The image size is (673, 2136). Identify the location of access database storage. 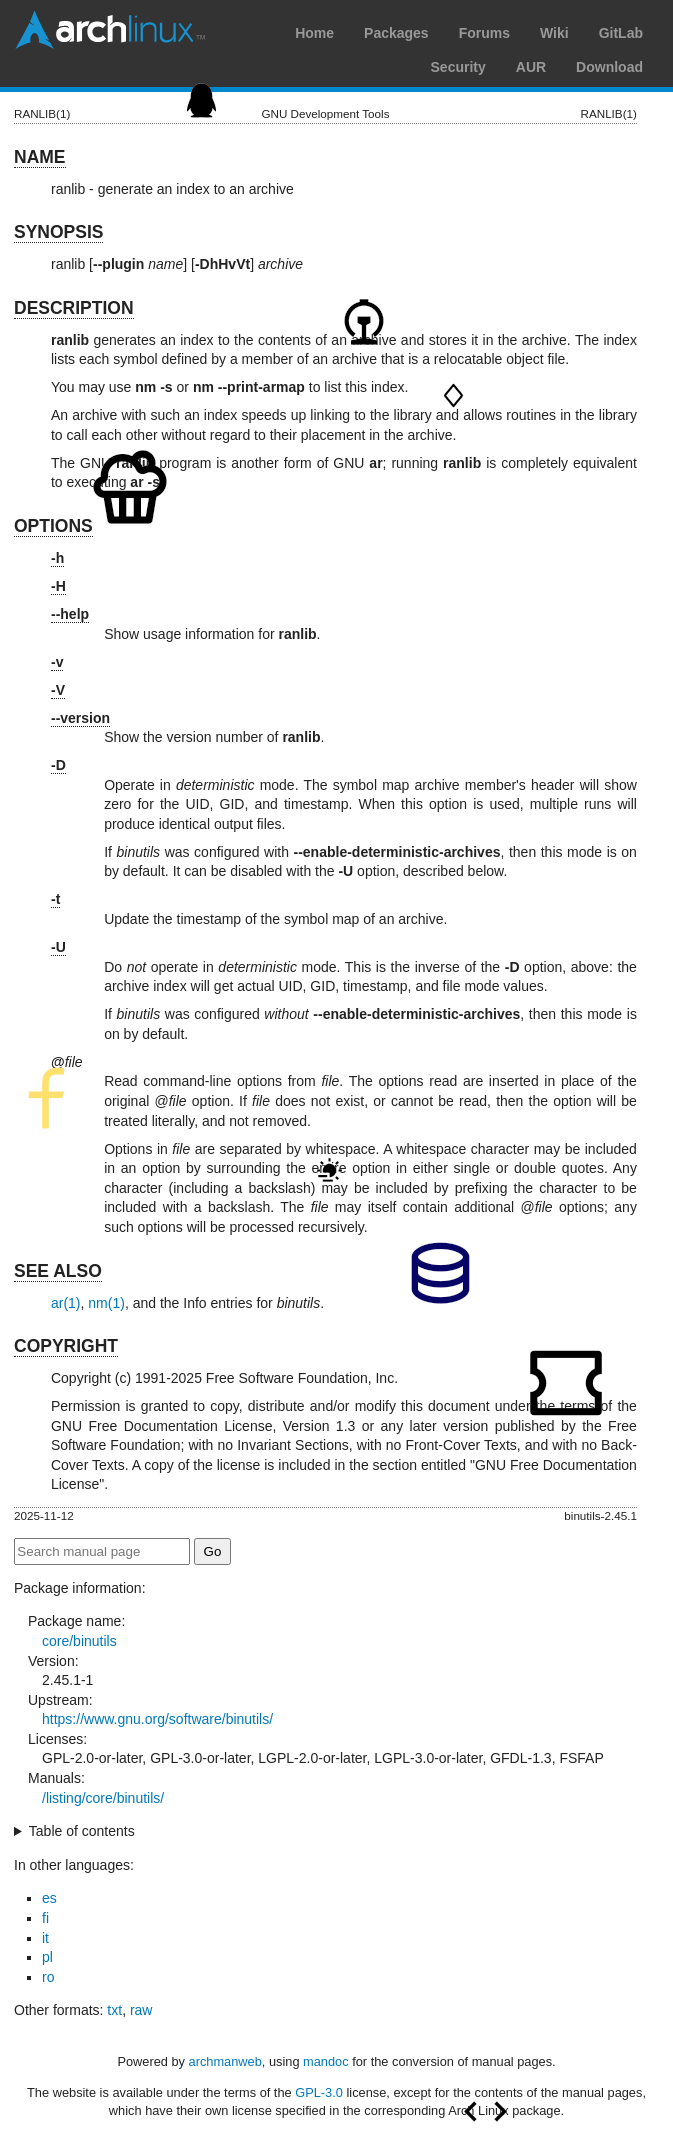
(440, 1271).